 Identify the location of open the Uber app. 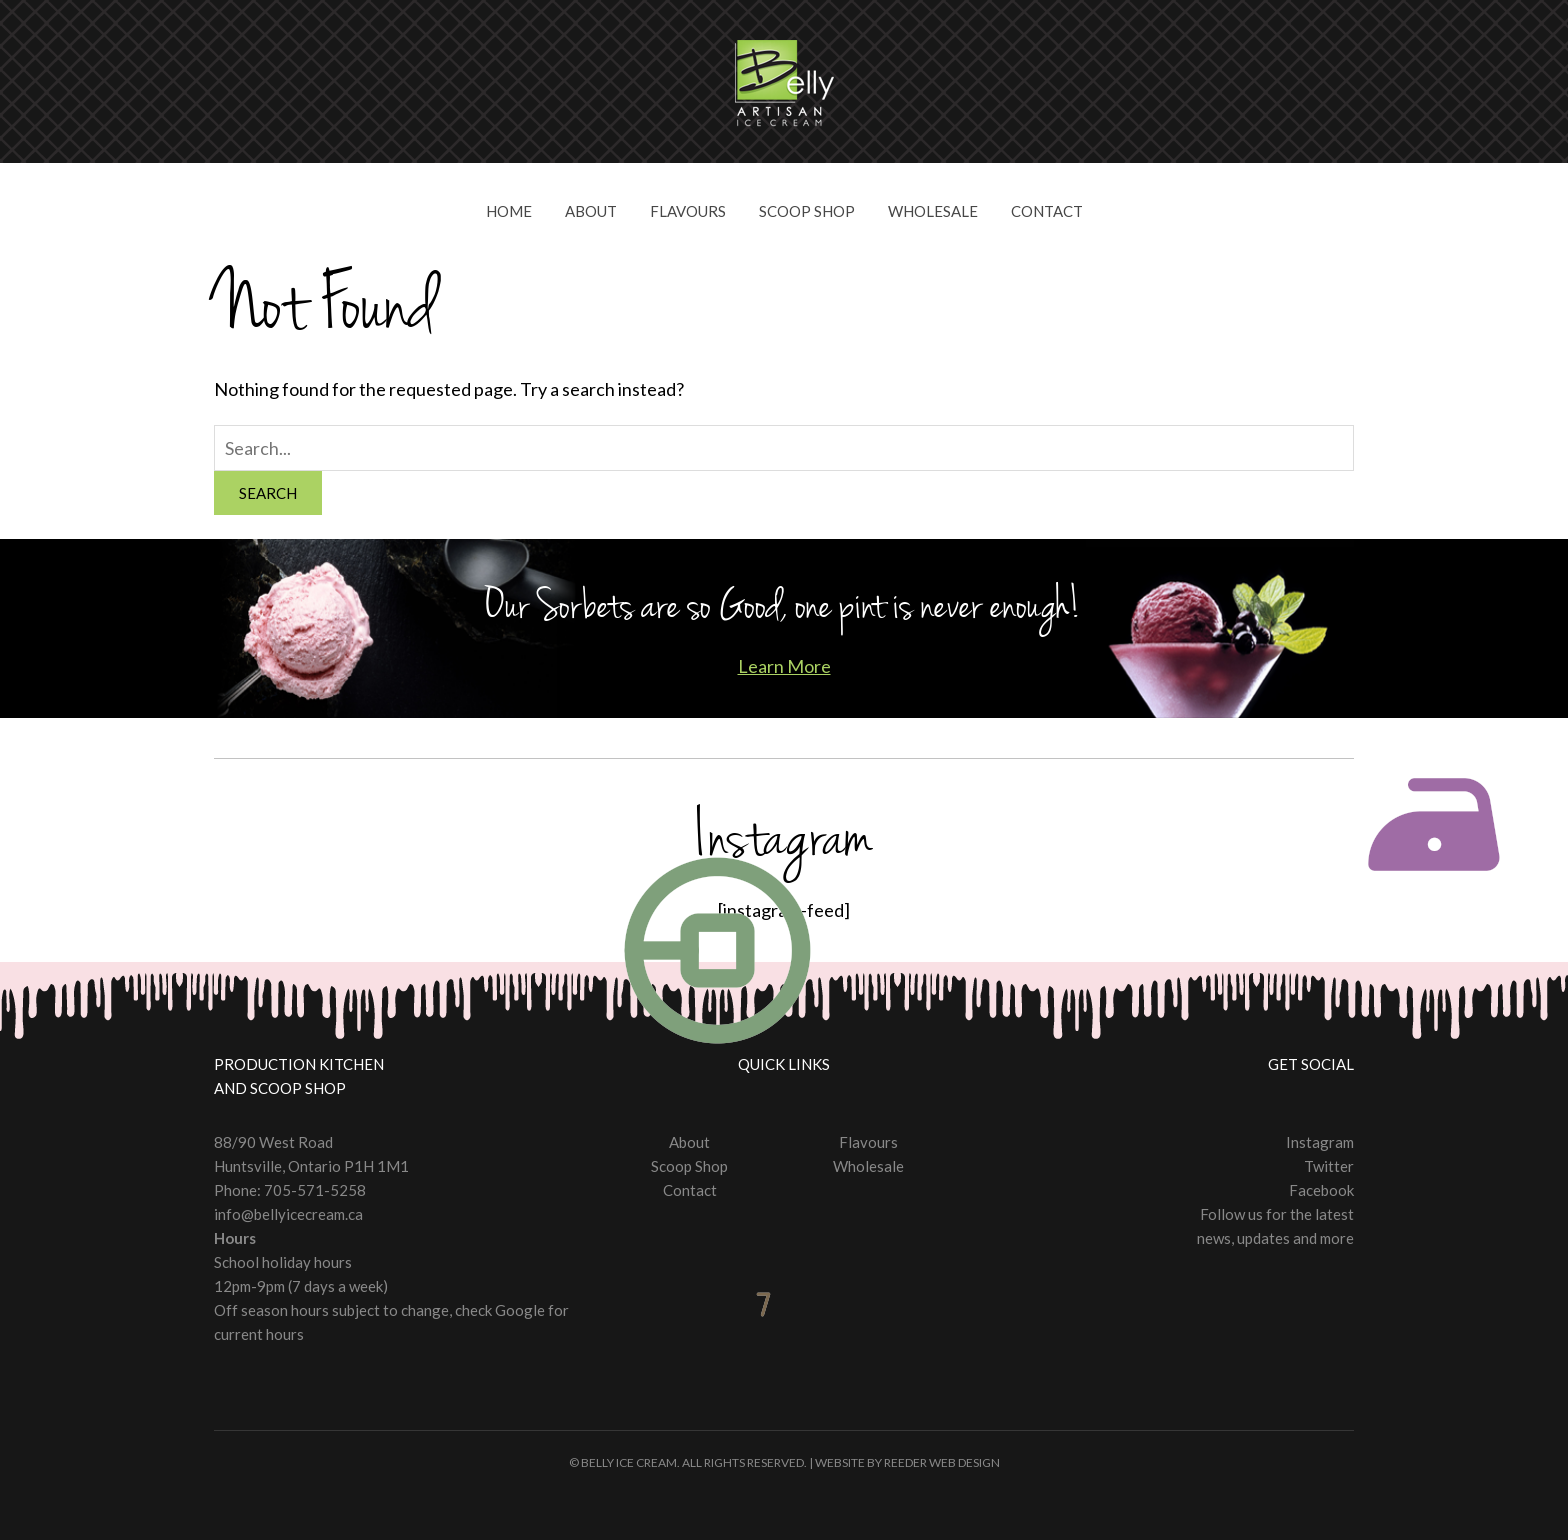
(717, 950).